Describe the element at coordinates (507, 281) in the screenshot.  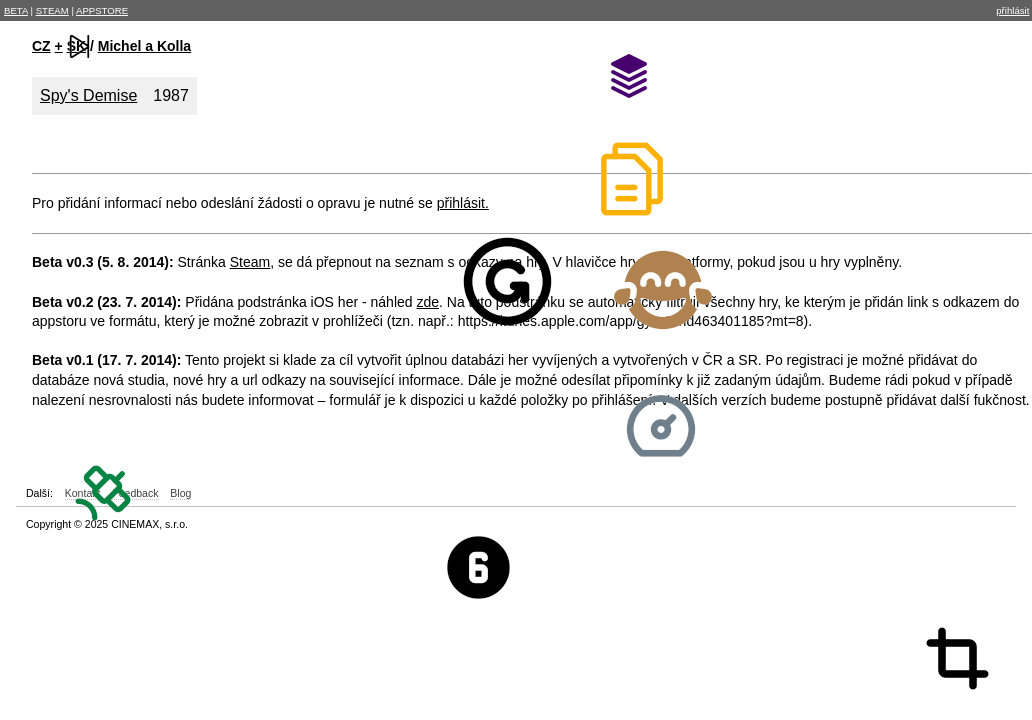
I see `visit gumroad profile or store` at that location.